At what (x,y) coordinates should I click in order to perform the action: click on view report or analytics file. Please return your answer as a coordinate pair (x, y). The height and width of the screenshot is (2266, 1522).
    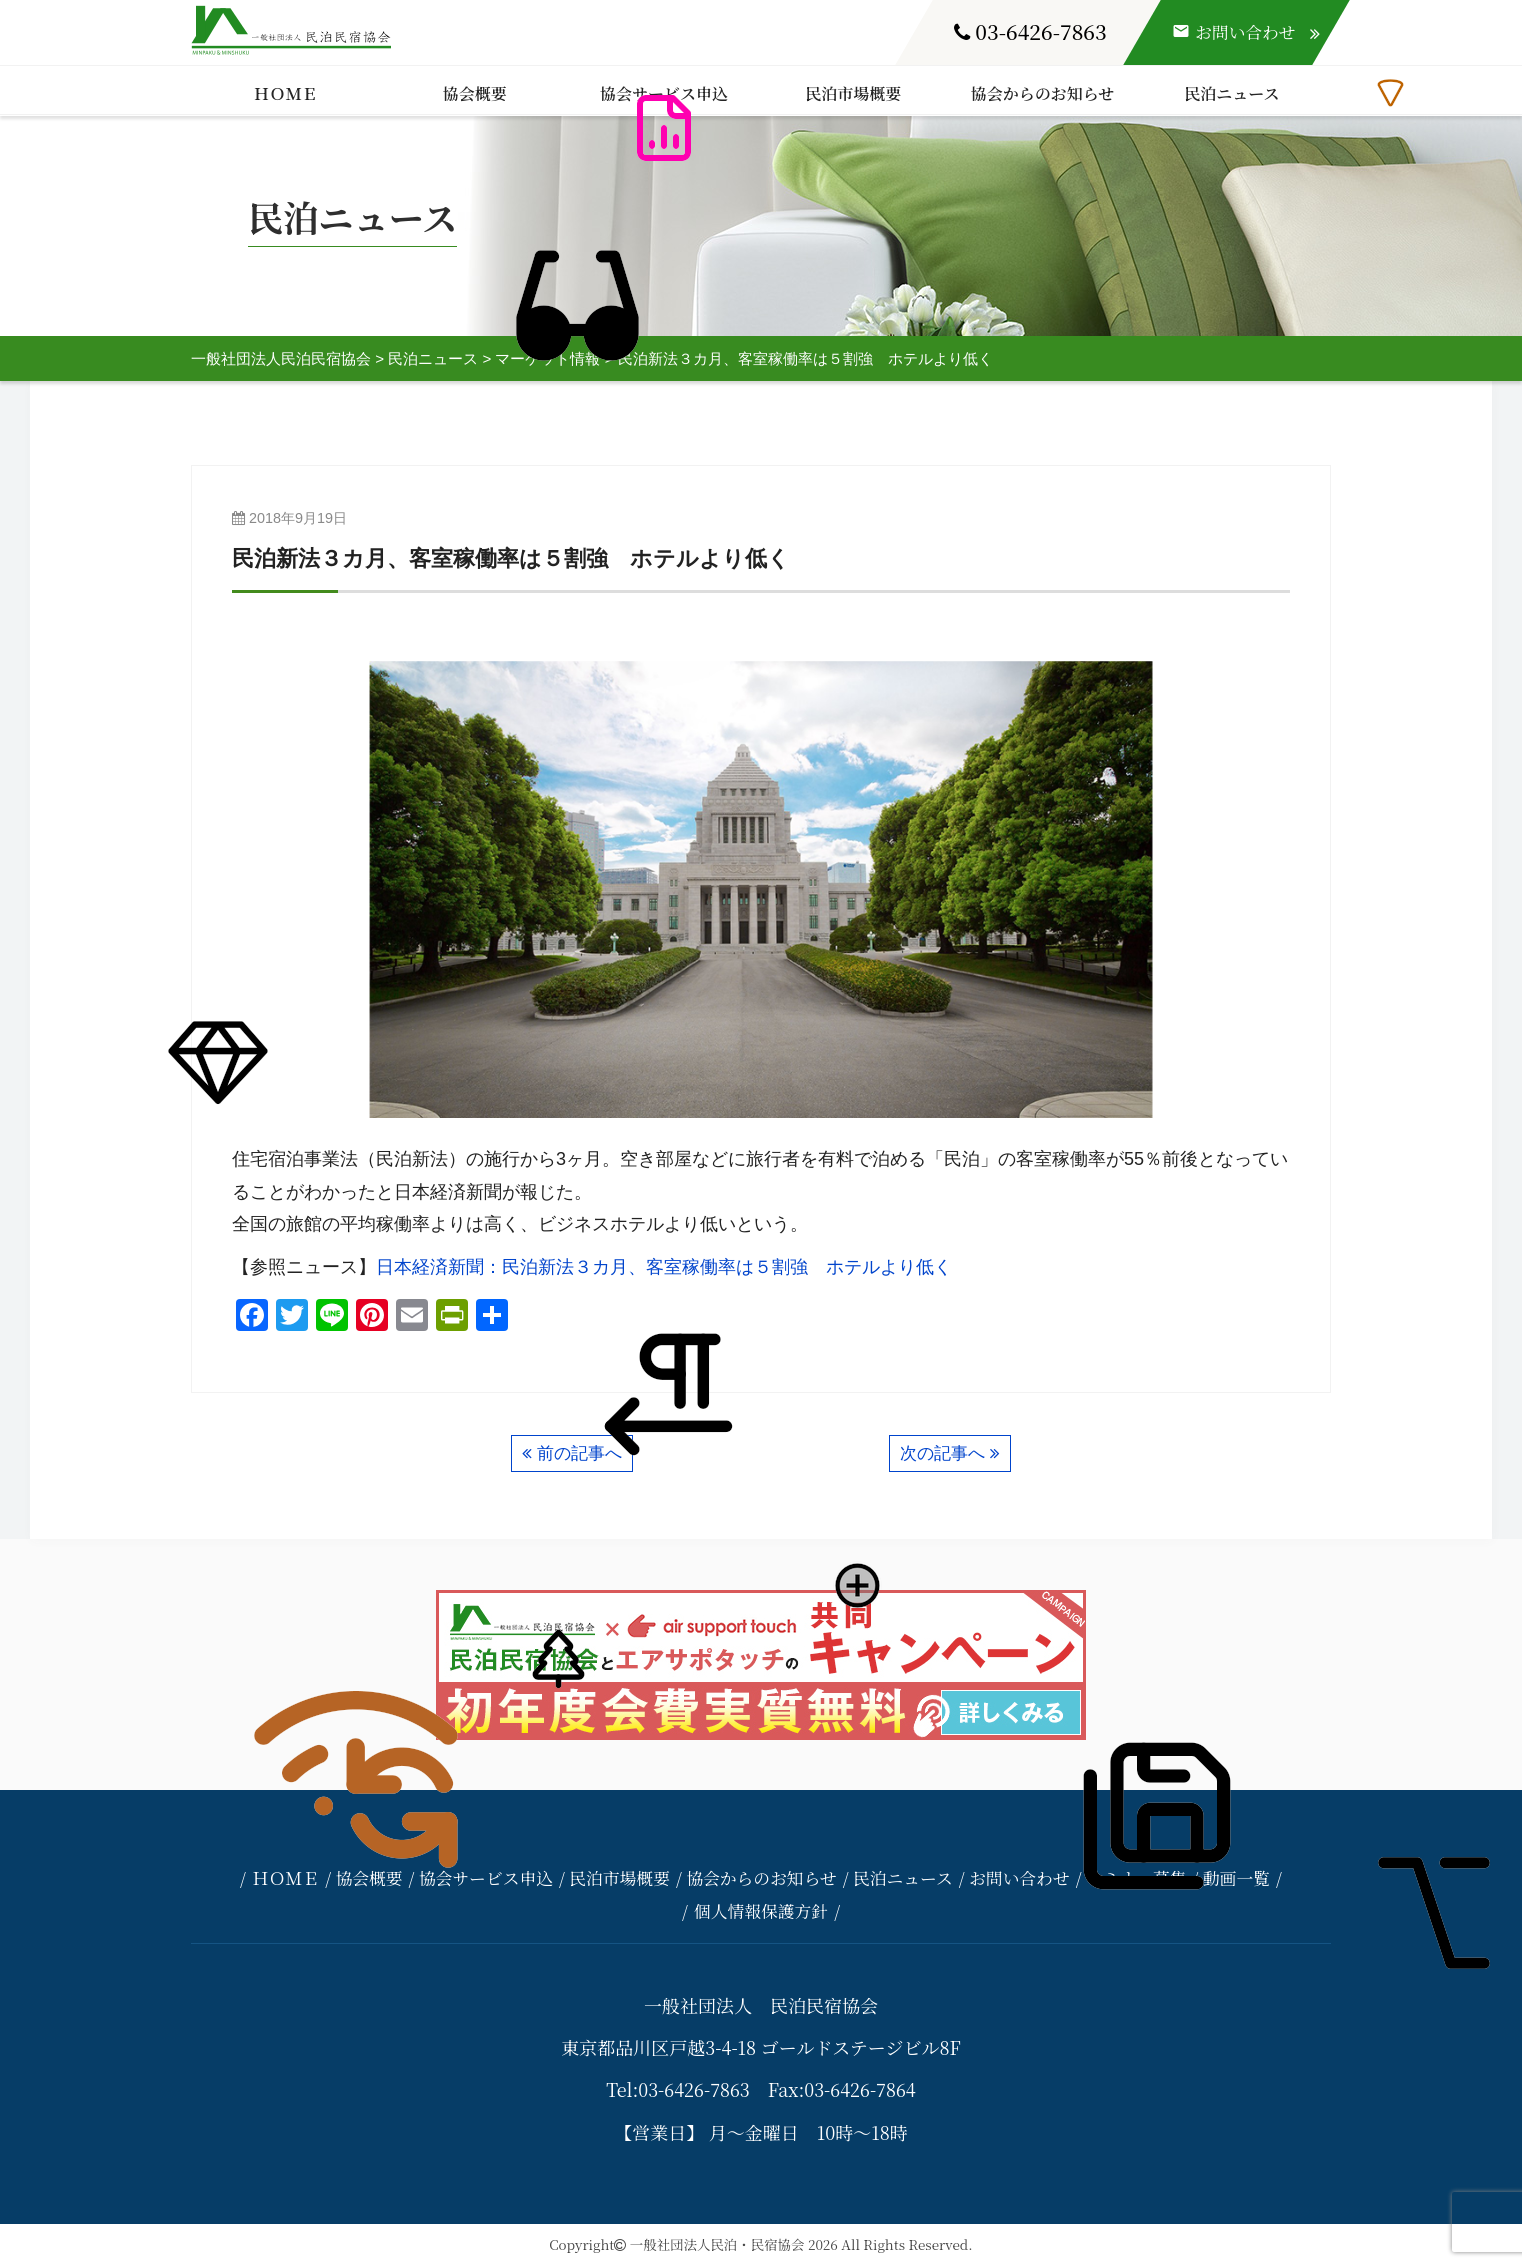
    Looking at the image, I should click on (664, 128).